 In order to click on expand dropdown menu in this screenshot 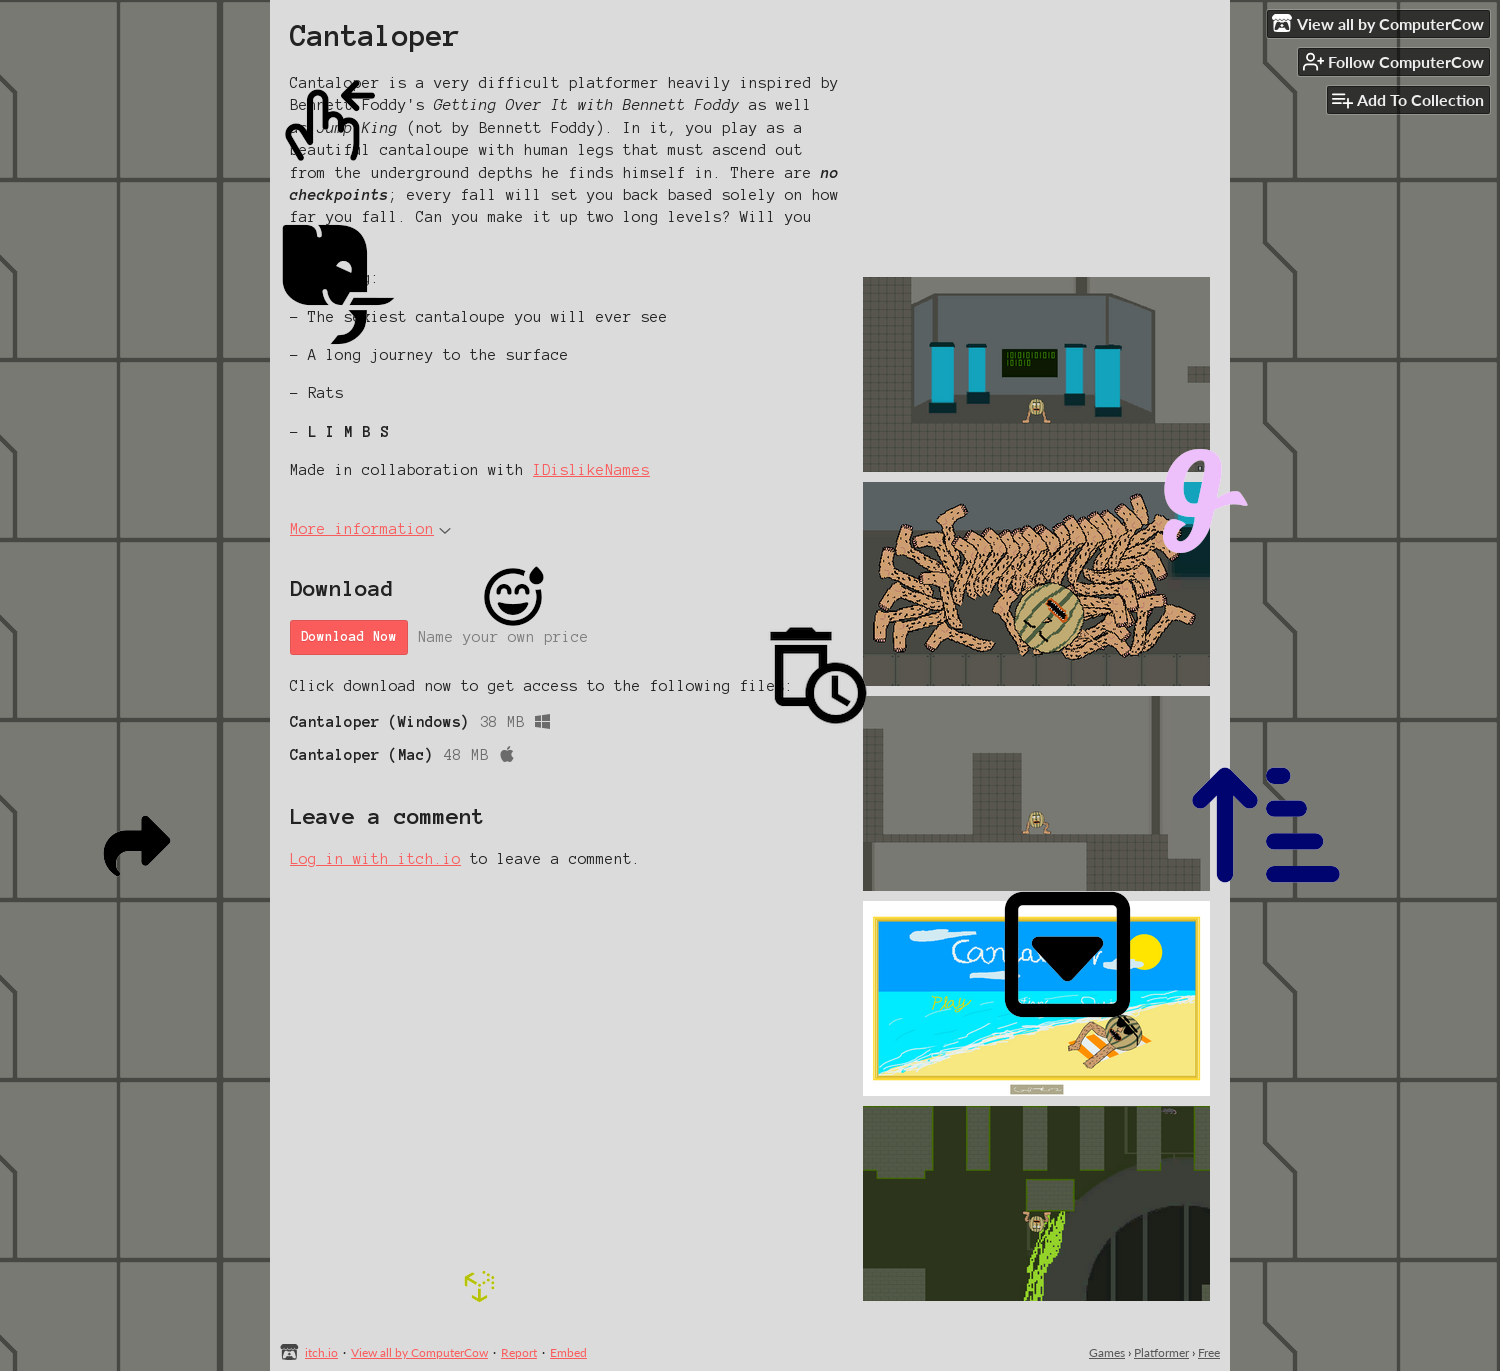, I will do `click(1067, 954)`.